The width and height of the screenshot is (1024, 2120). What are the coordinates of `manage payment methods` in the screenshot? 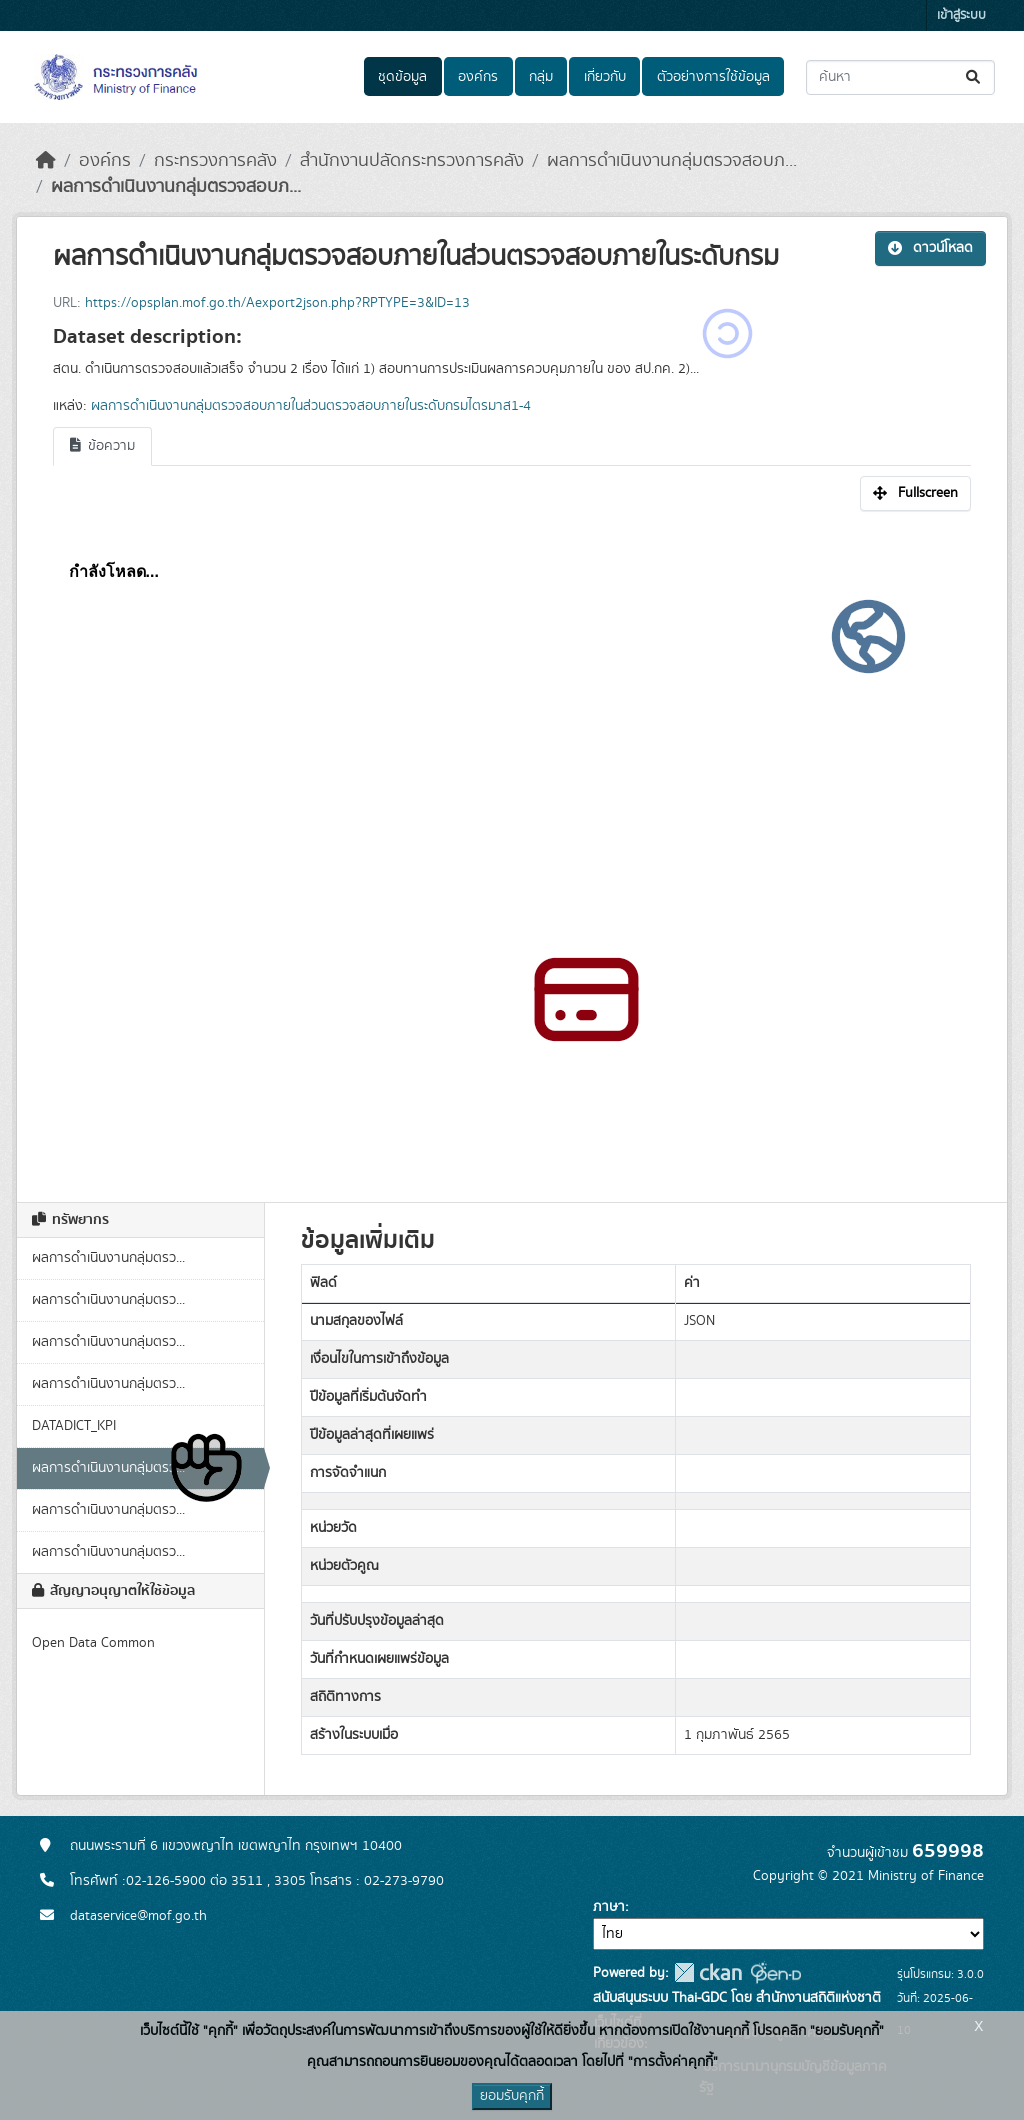 It's located at (586, 999).